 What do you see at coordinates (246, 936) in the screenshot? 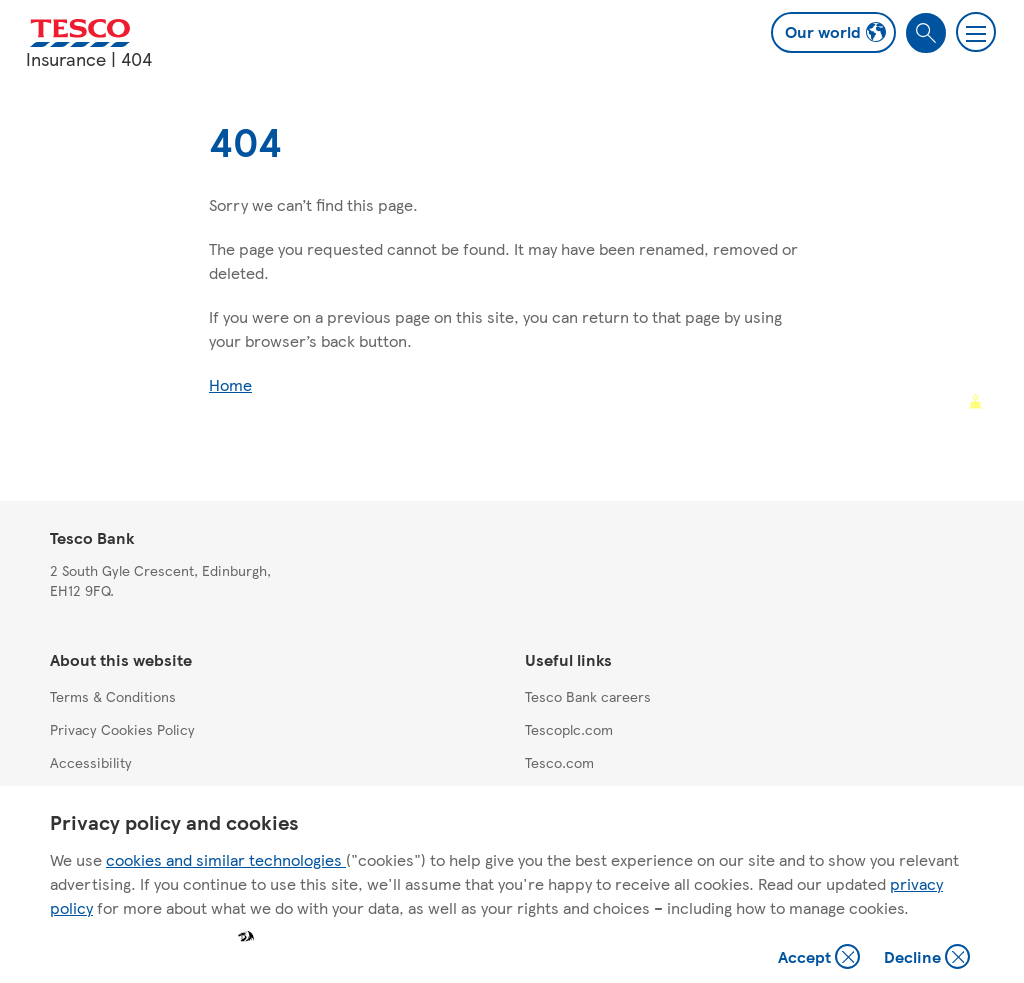
I see `redragon brand logo` at bounding box center [246, 936].